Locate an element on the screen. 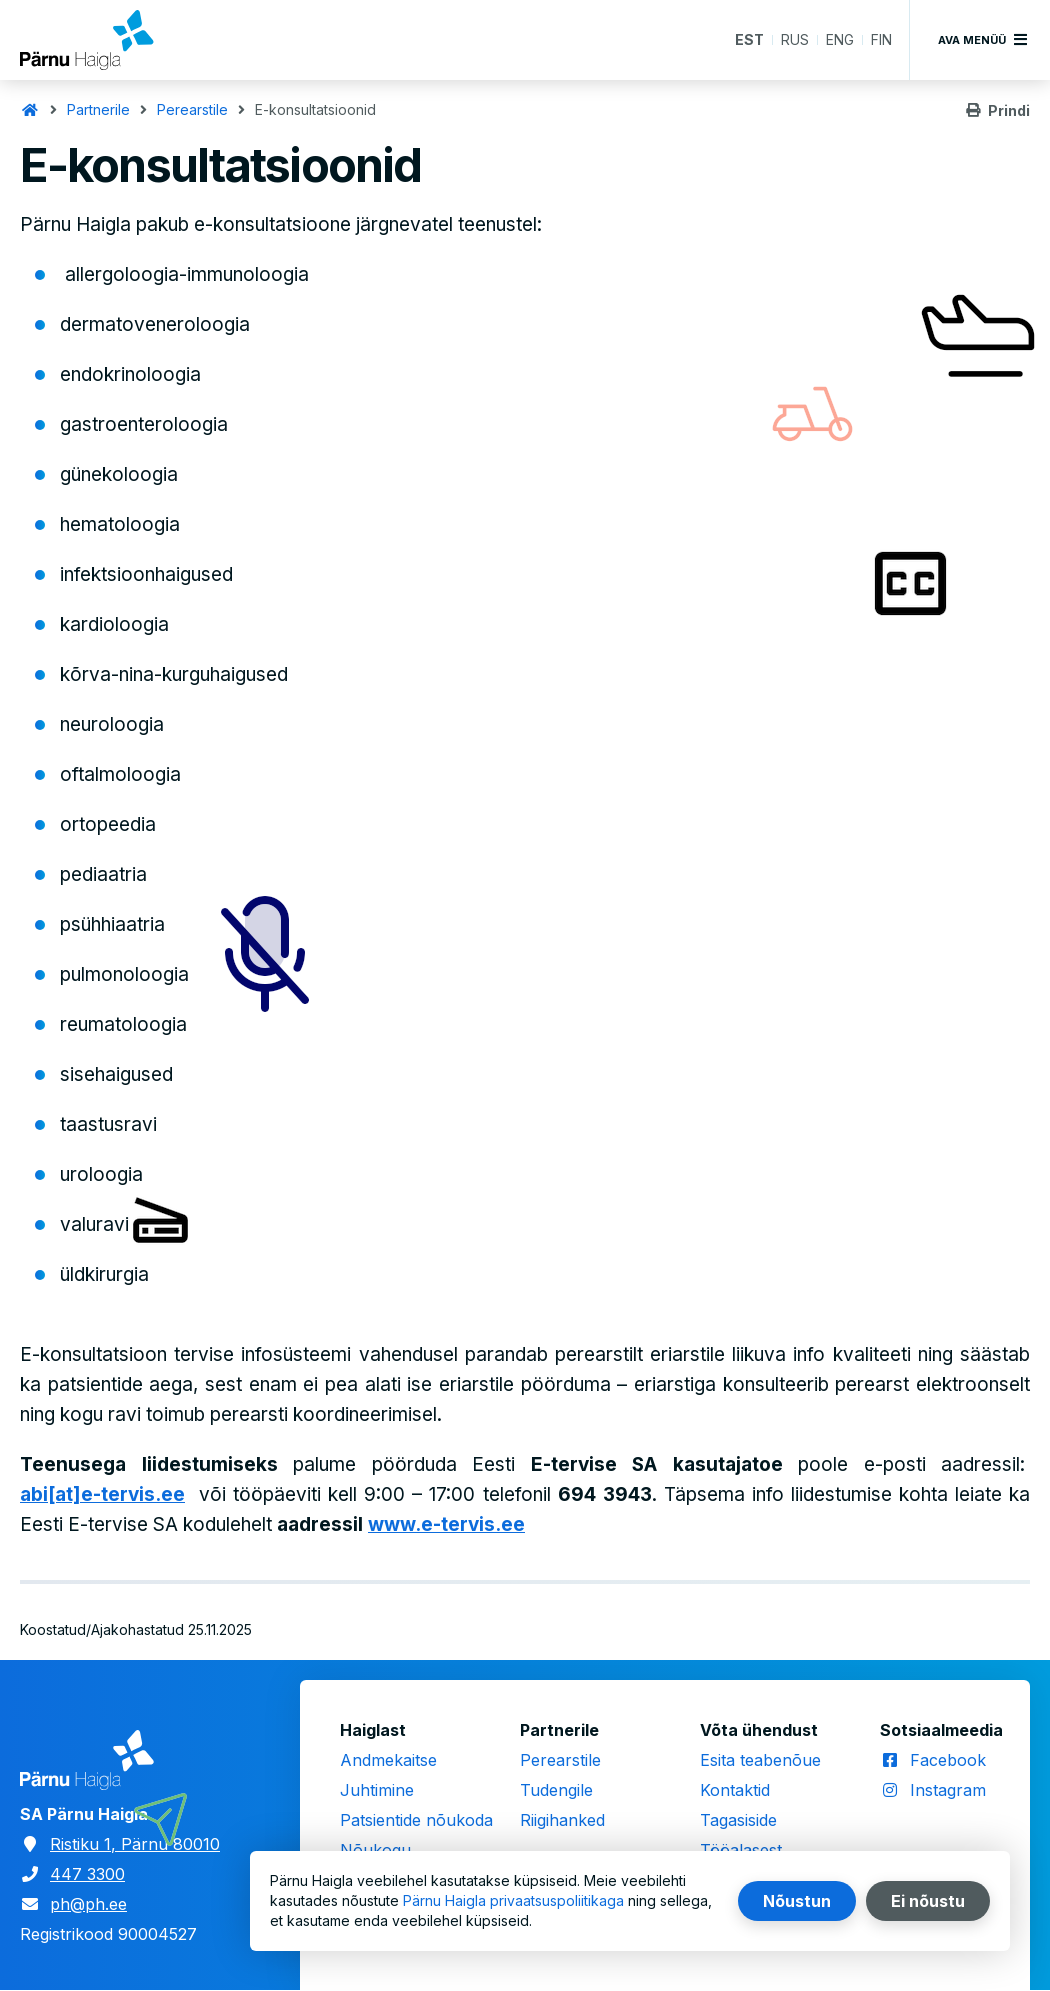  scan a document or image is located at coordinates (160, 1218).